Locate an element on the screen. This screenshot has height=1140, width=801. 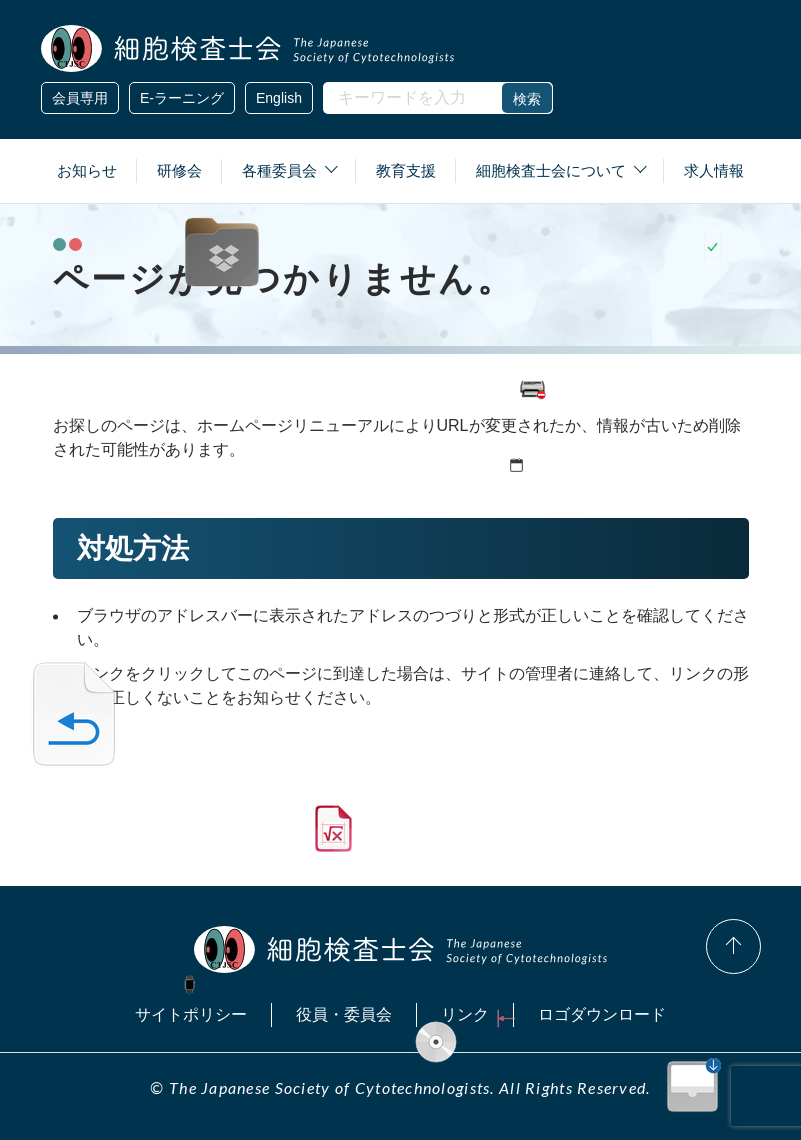
indicates a printer error or malfunction is located at coordinates (532, 388).